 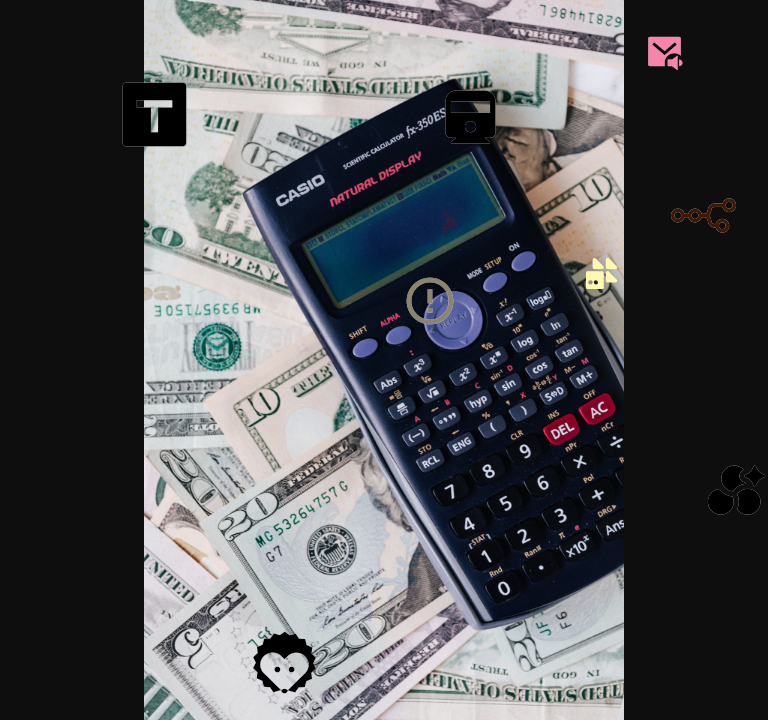 What do you see at coordinates (735, 494) in the screenshot?
I see `apply AI-powered color filters to an image` at bounding box center [735, 494].